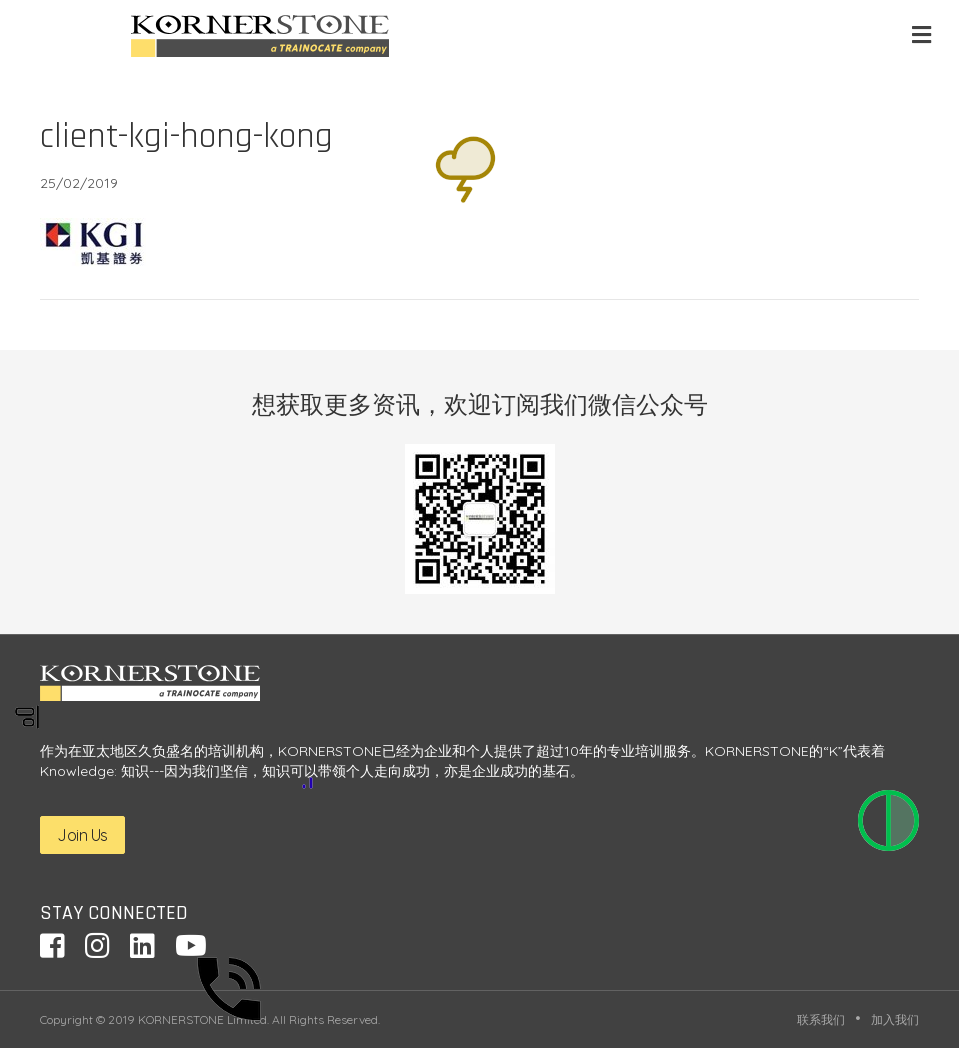 Image resolution: width=959 pixels, height=1048 pixels. What do you see at coordinates (27, 717) in the screenshot?
I see `align items to the bottom edge` at bounding box center [27, 717].